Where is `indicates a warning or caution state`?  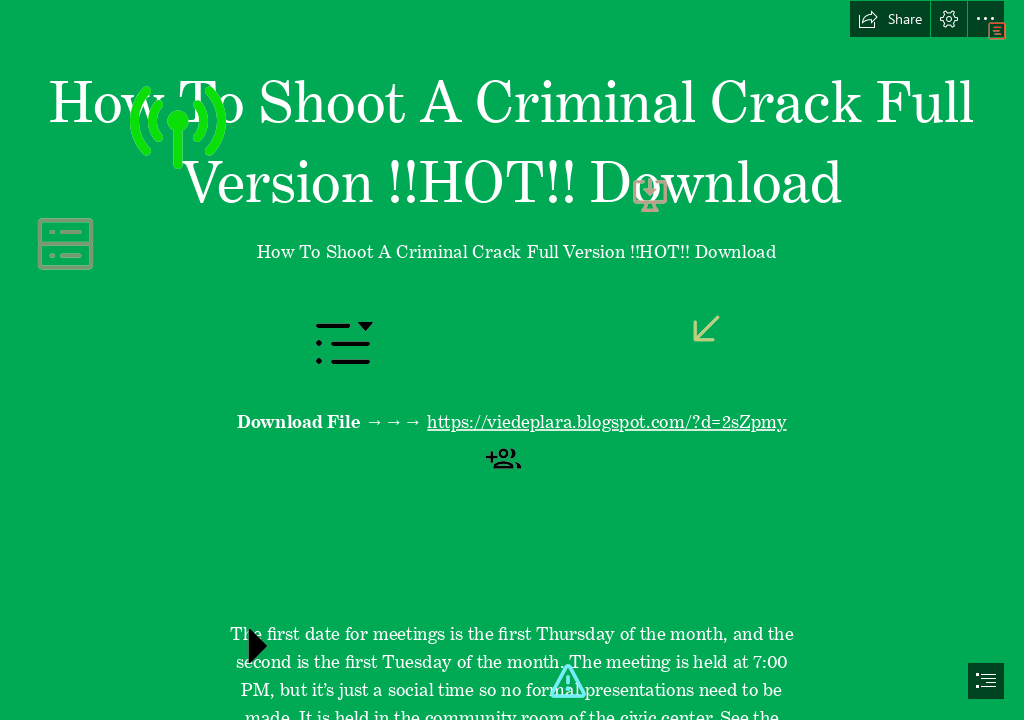
indicates a warning or caution state is located at coordinates (568, 682).